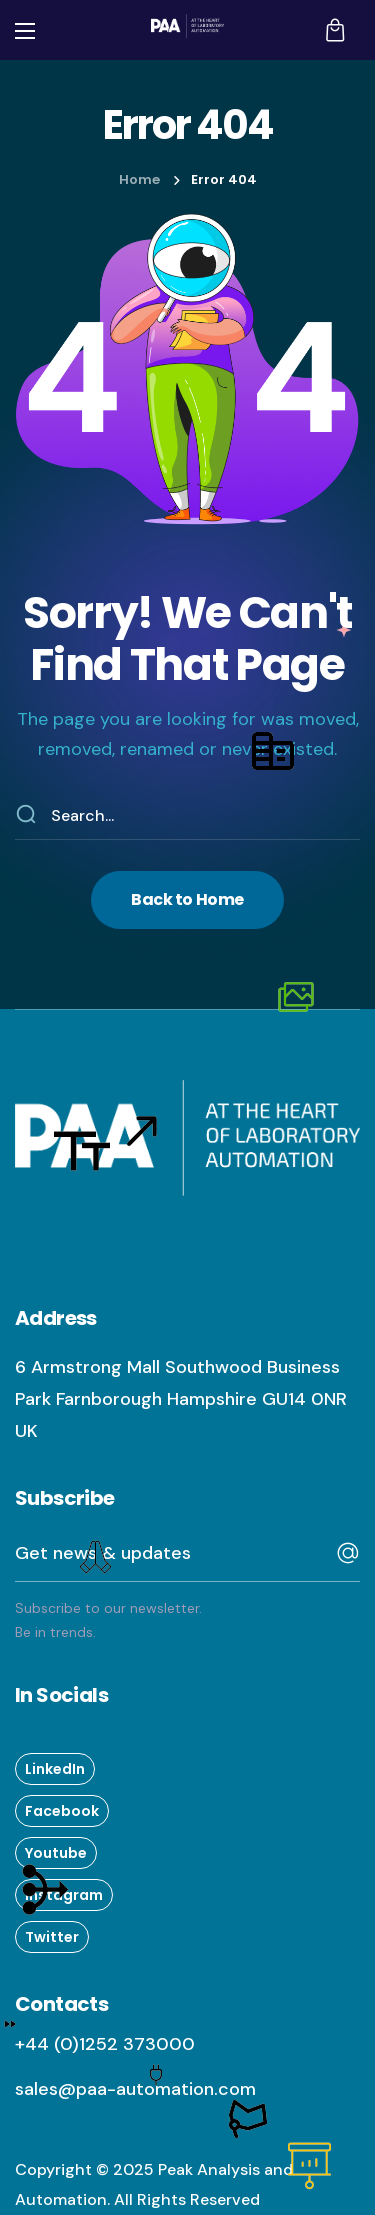 The image size is (375, 2215). I want to click on view photo gallery, so click(296, 997).